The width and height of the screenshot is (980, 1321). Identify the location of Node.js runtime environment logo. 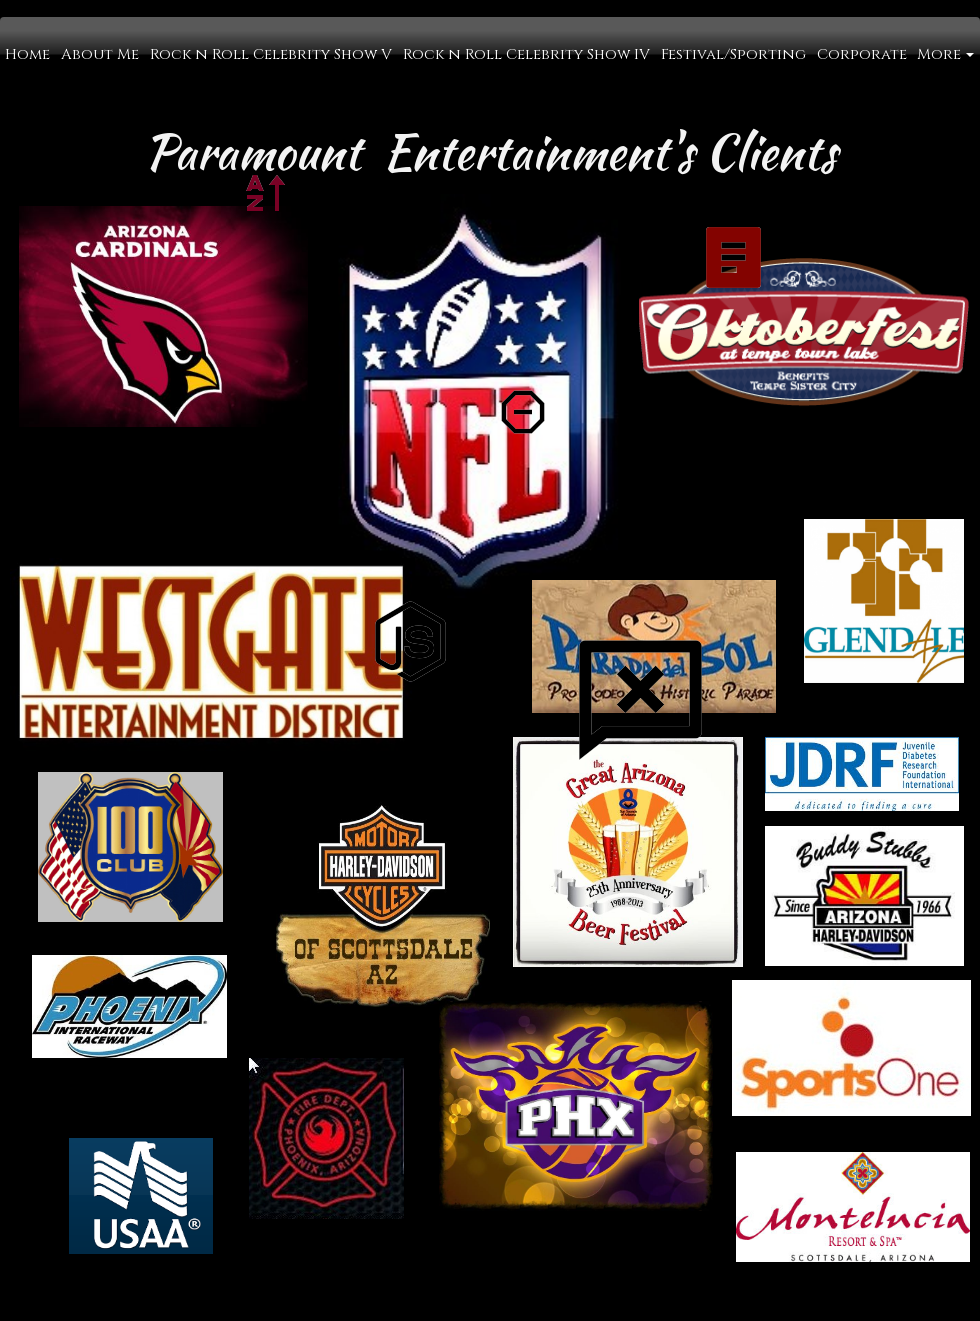
(410, 641).